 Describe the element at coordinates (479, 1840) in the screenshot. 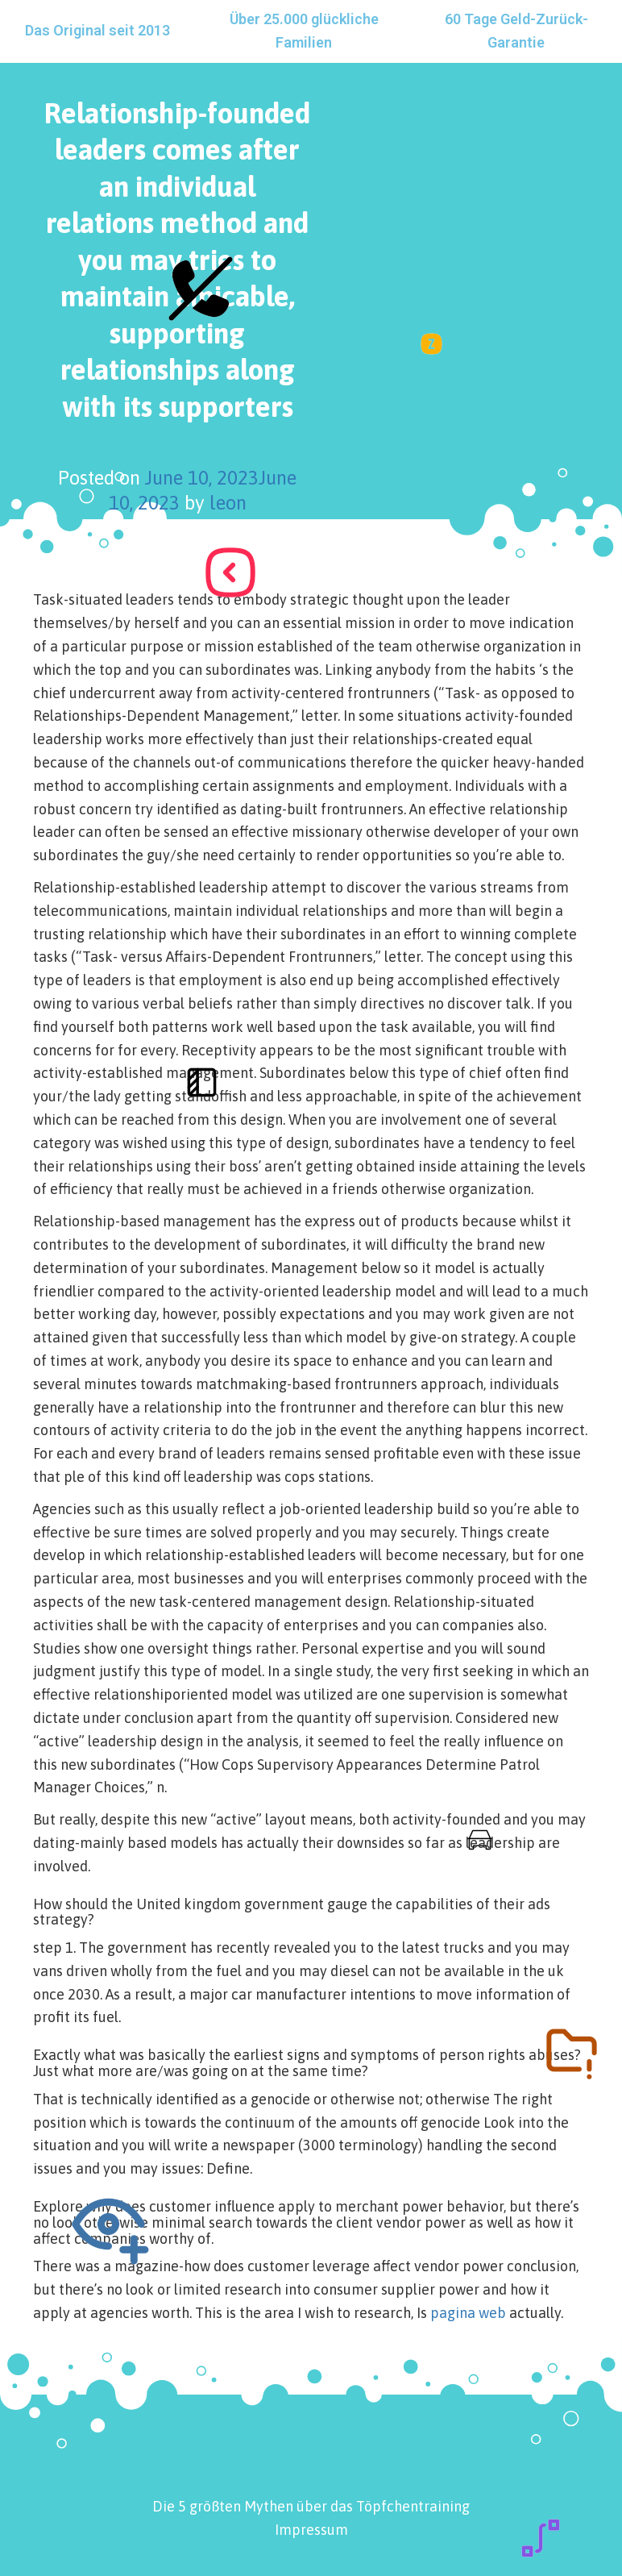

I see `access vehicle or car-related features` at that location.